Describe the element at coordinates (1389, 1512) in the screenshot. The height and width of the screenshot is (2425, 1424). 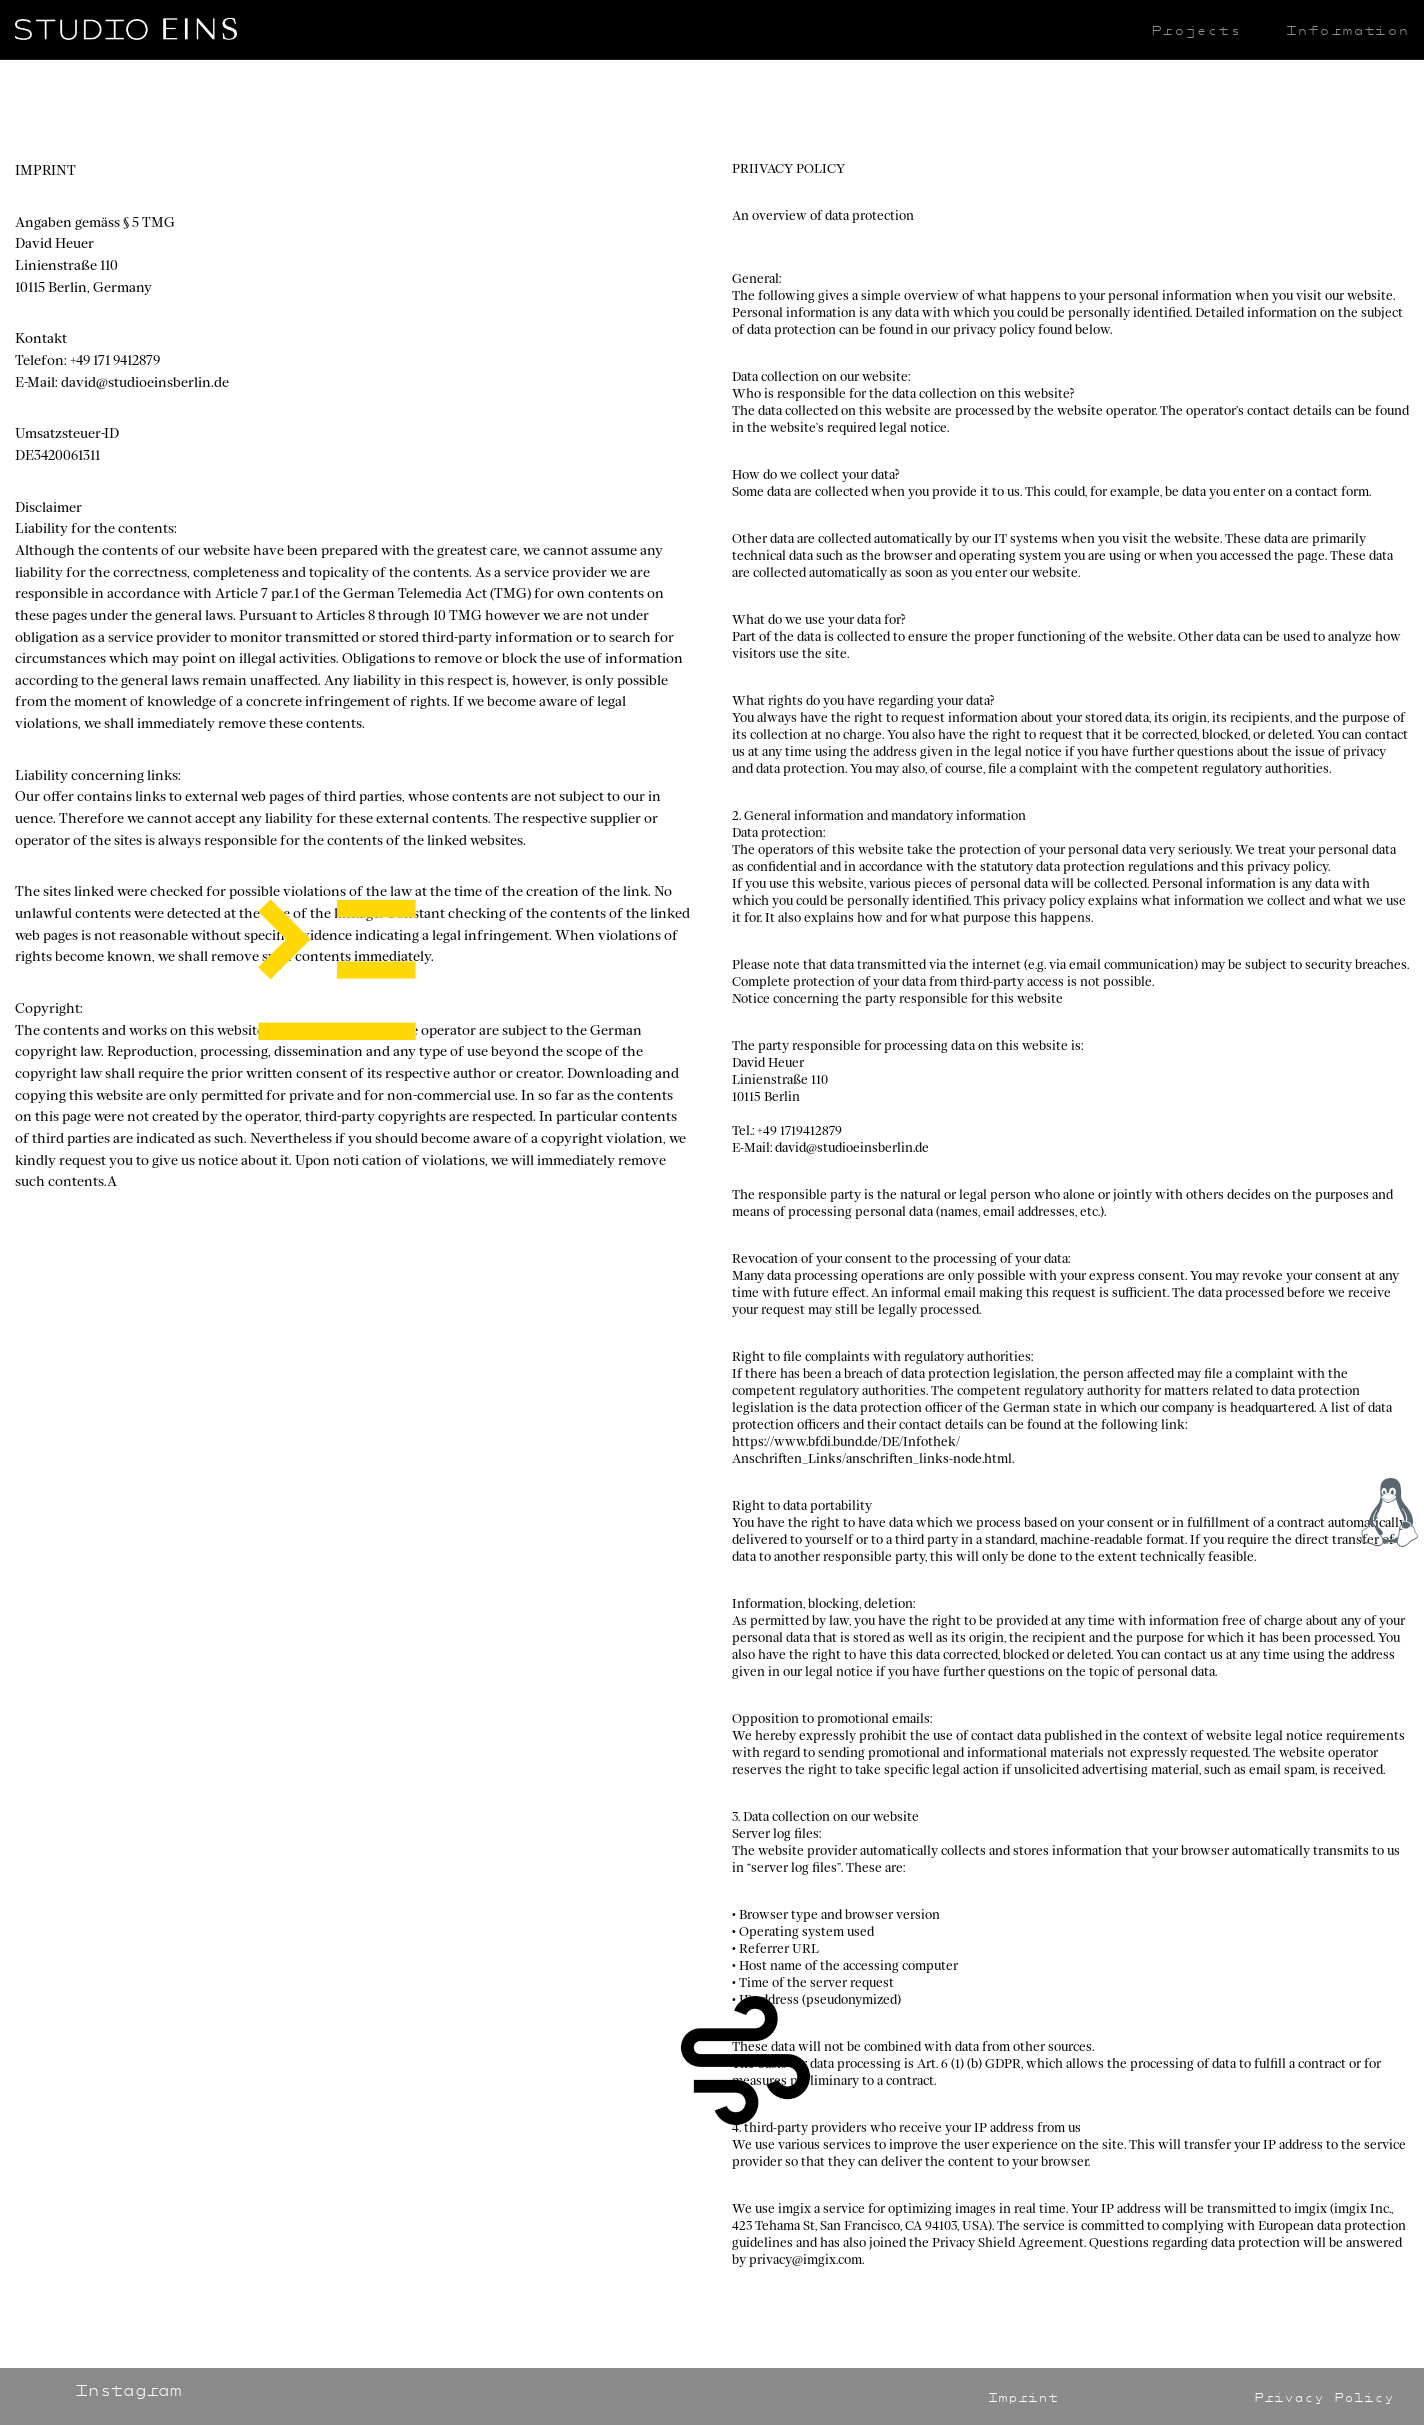
I see `linux operating system logo` at that location.